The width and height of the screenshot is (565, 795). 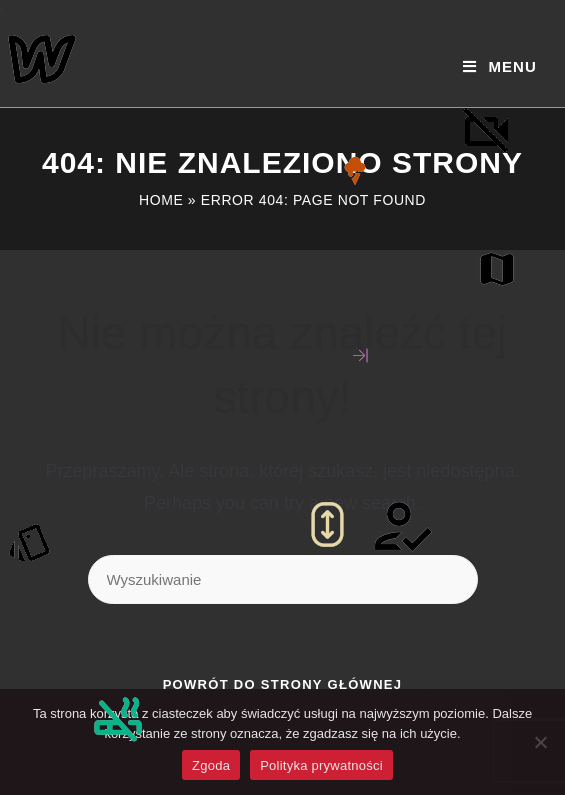 I want to click on open map view, so click(x=497, y=269).